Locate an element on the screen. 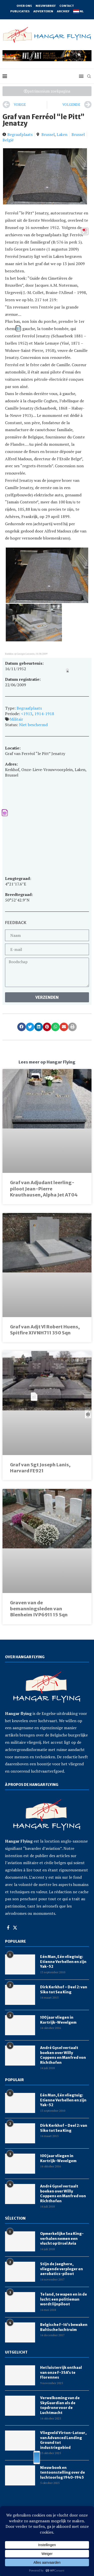  libreoffice base database file is located at coordinates (5, 813).